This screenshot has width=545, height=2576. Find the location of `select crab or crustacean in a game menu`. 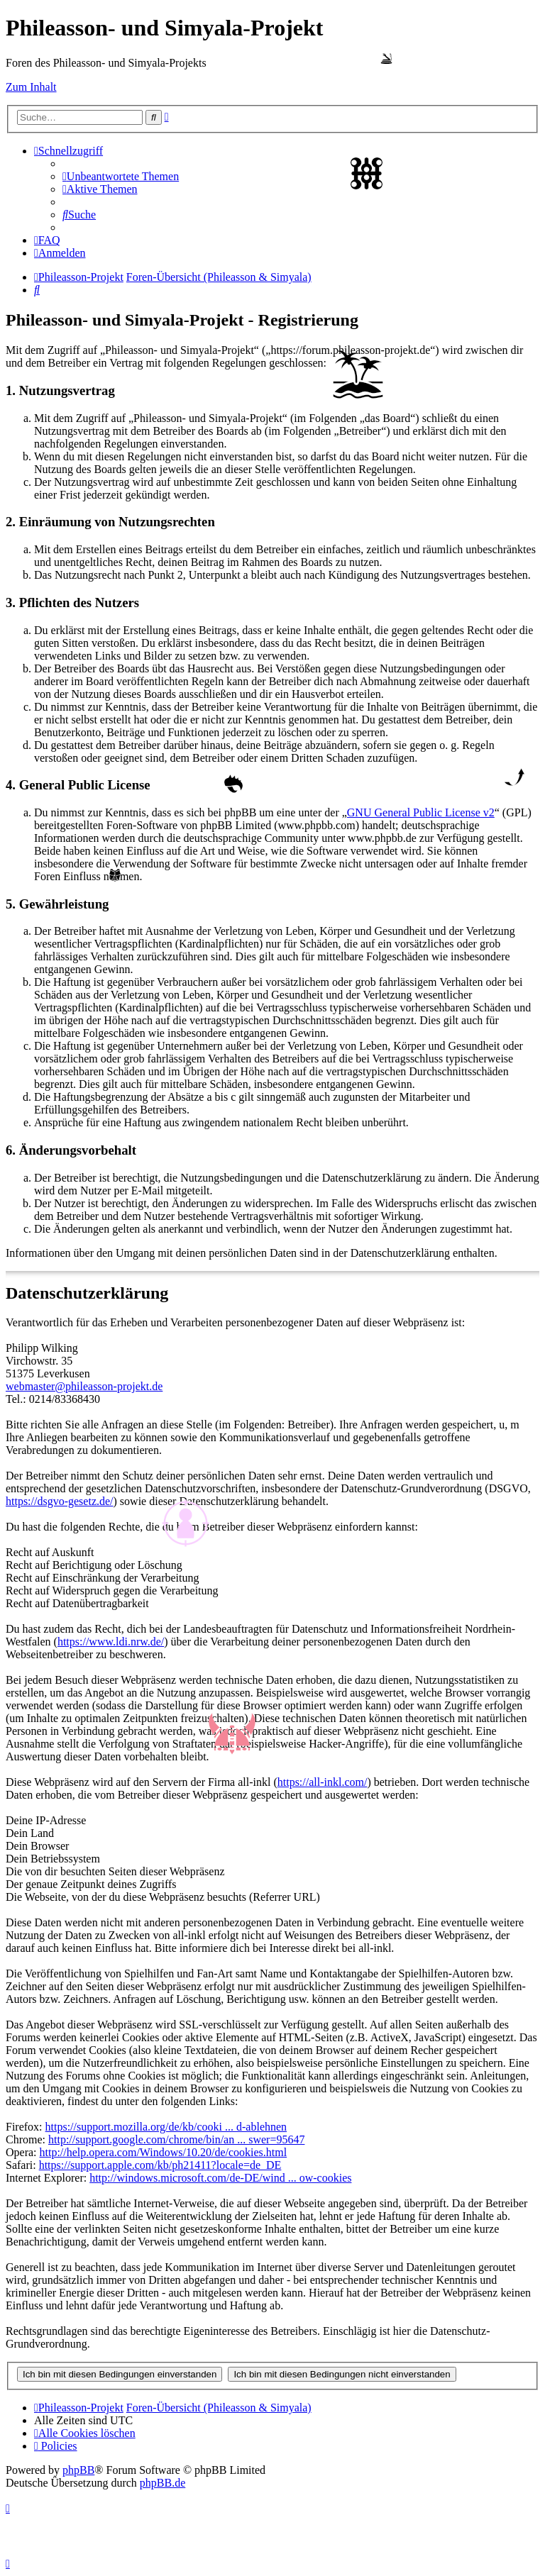

select crab or crustacean in a game menu is located at coordinates (233, 784).